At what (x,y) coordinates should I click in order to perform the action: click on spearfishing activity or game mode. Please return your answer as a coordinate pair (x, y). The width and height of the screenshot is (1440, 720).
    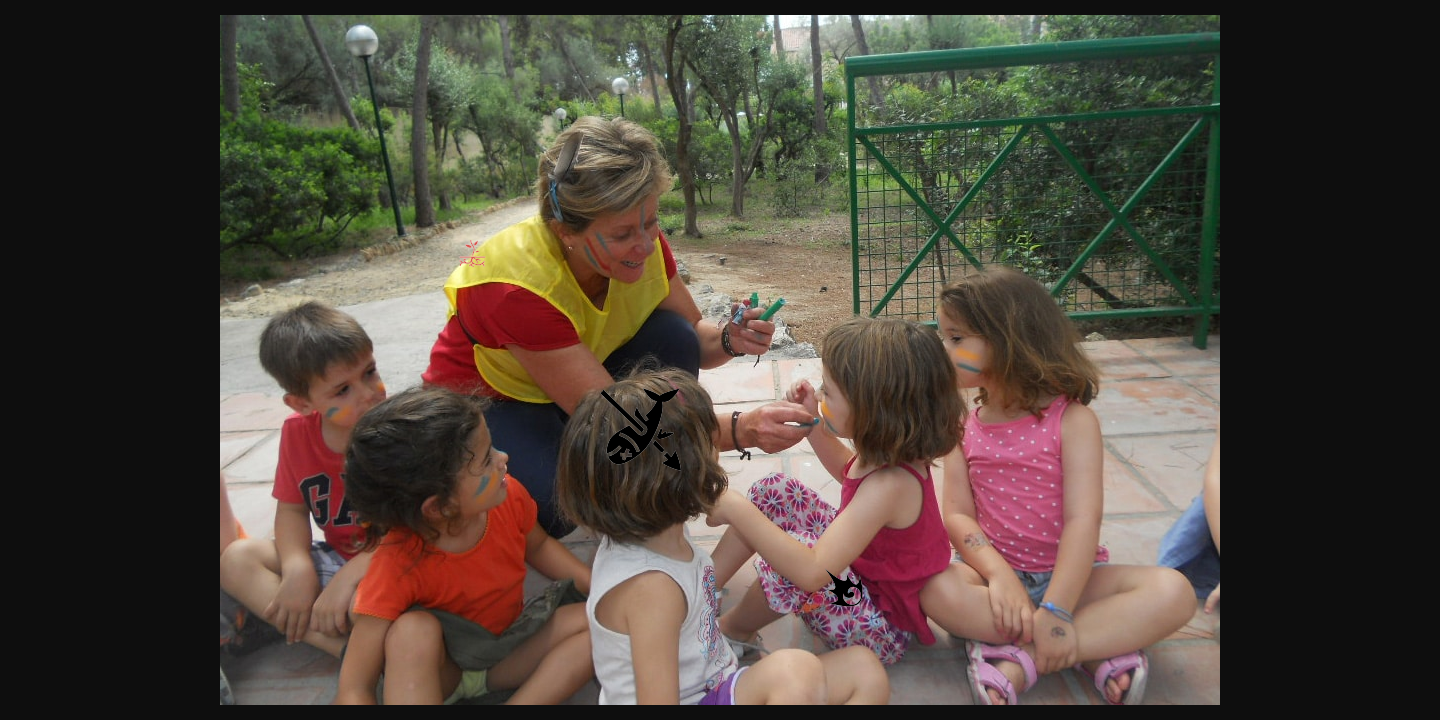
    Looking at the image, I should click on (640, 429).